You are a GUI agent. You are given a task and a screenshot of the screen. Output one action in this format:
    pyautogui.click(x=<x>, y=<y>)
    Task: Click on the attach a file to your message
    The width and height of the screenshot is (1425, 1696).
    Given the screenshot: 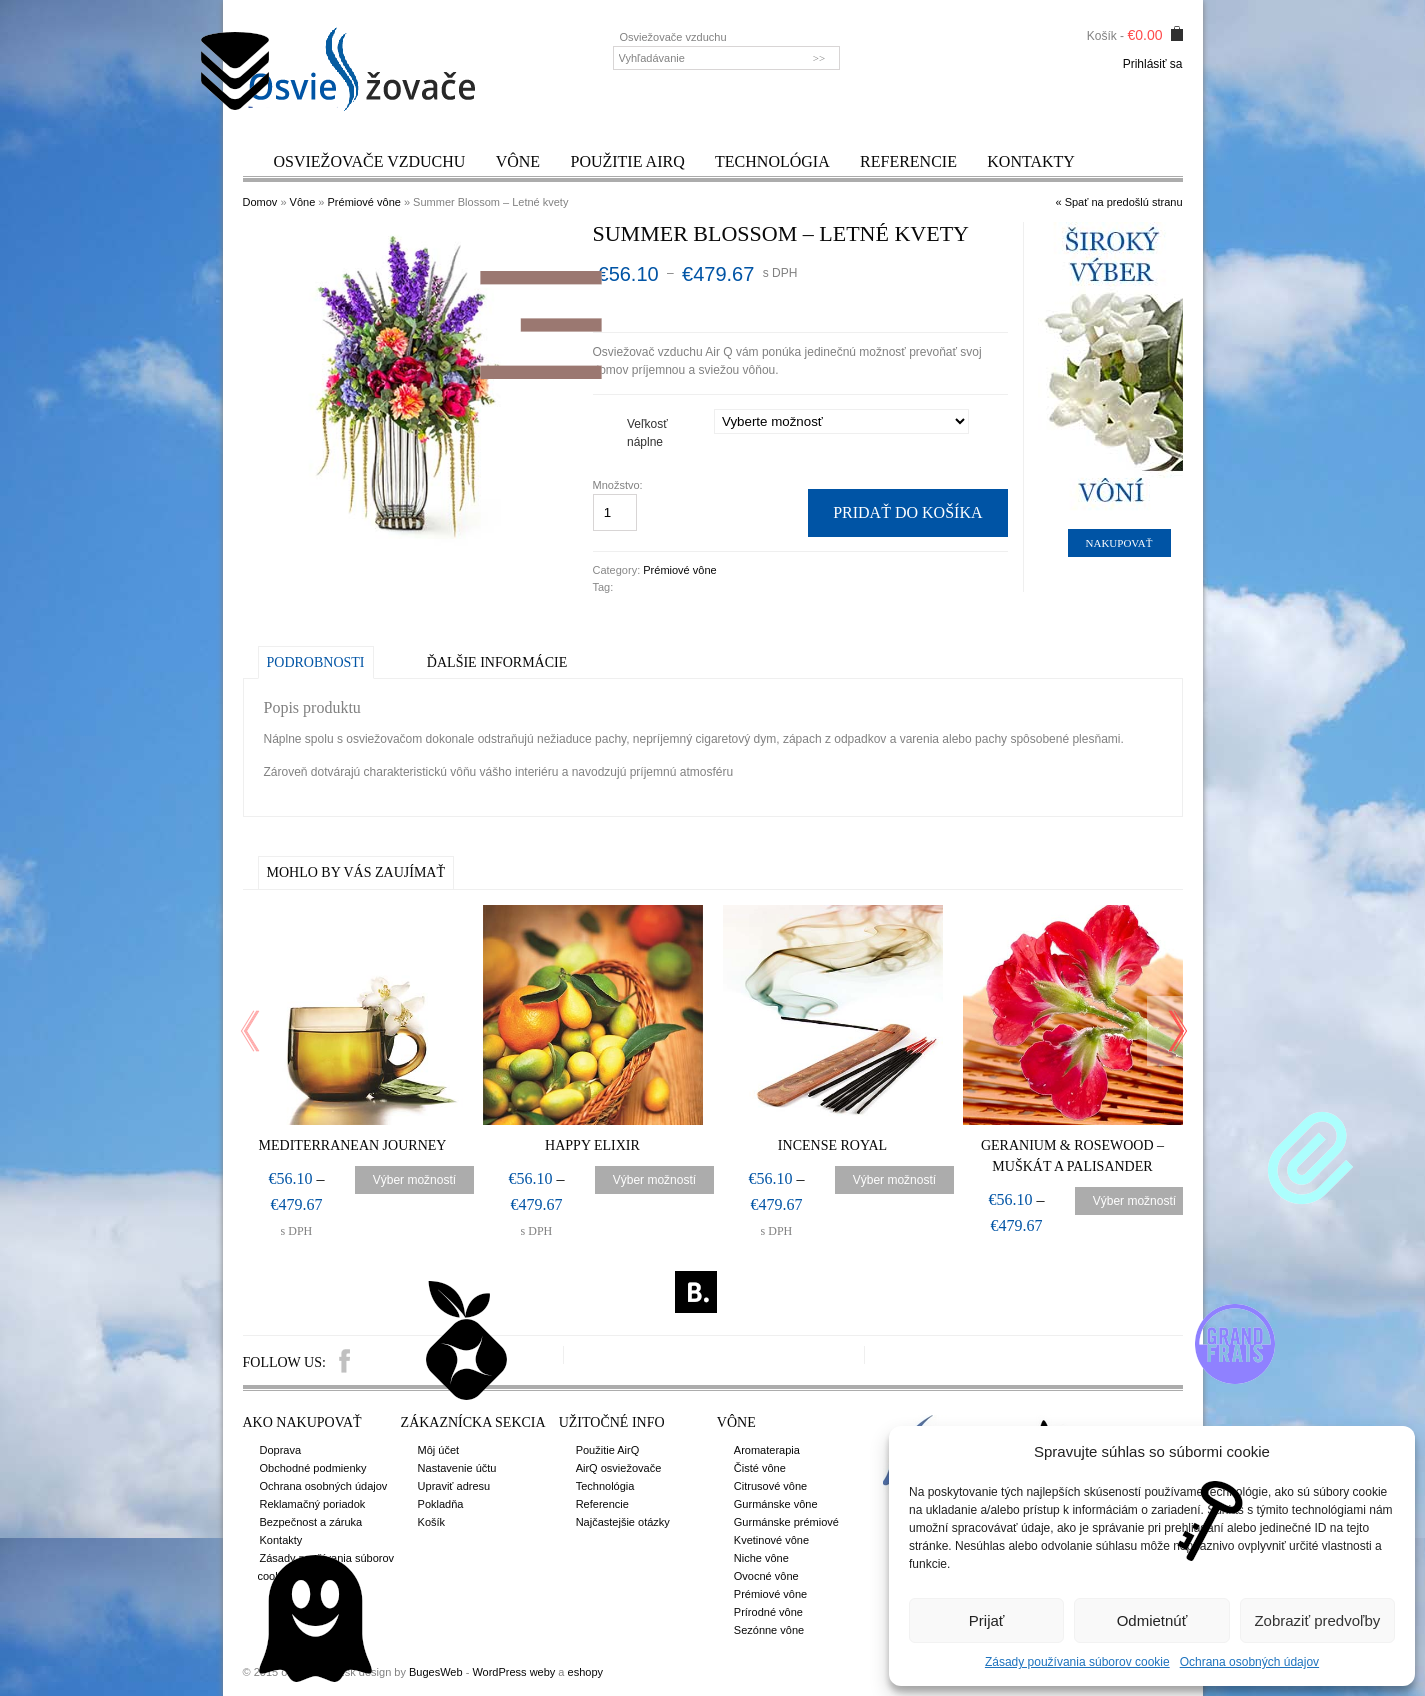 What is the action you would take?
    pyautogui.click(x=1312, y=1160)
    